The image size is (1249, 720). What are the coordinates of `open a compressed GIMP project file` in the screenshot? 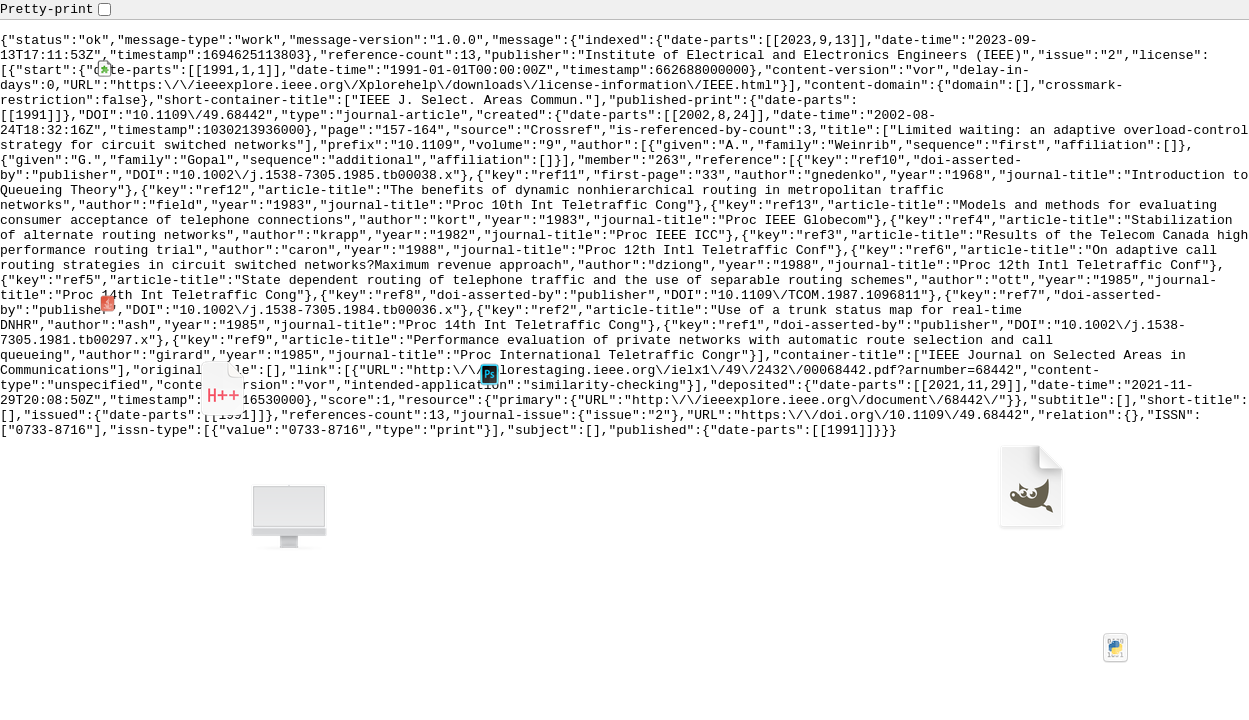 It's located at (1031, 487).